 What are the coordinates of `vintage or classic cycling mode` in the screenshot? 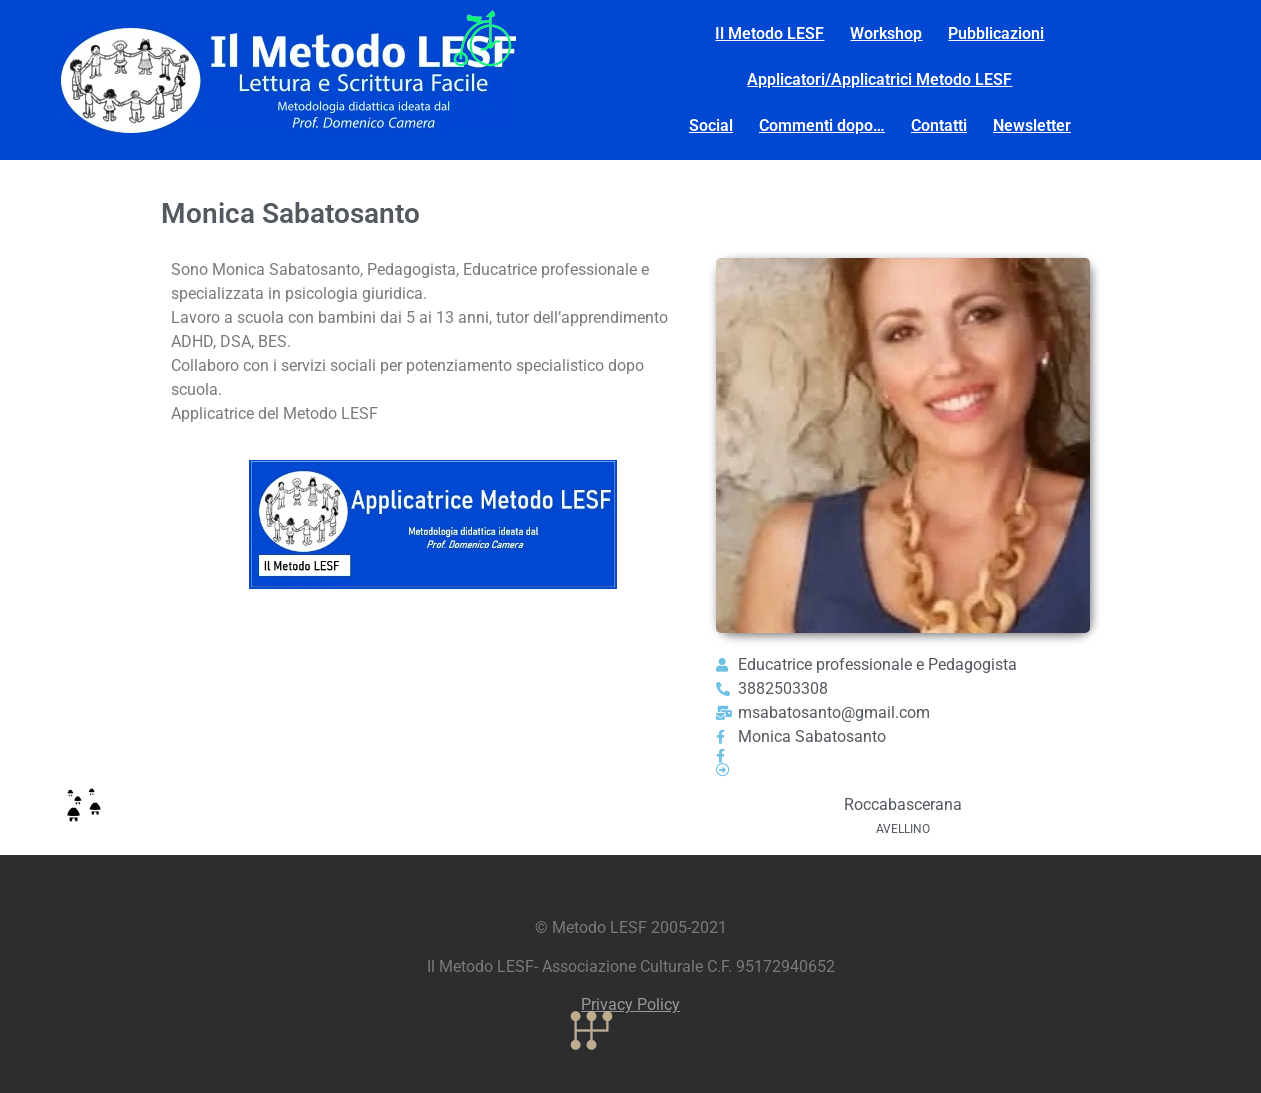 It's located at (482, 37).